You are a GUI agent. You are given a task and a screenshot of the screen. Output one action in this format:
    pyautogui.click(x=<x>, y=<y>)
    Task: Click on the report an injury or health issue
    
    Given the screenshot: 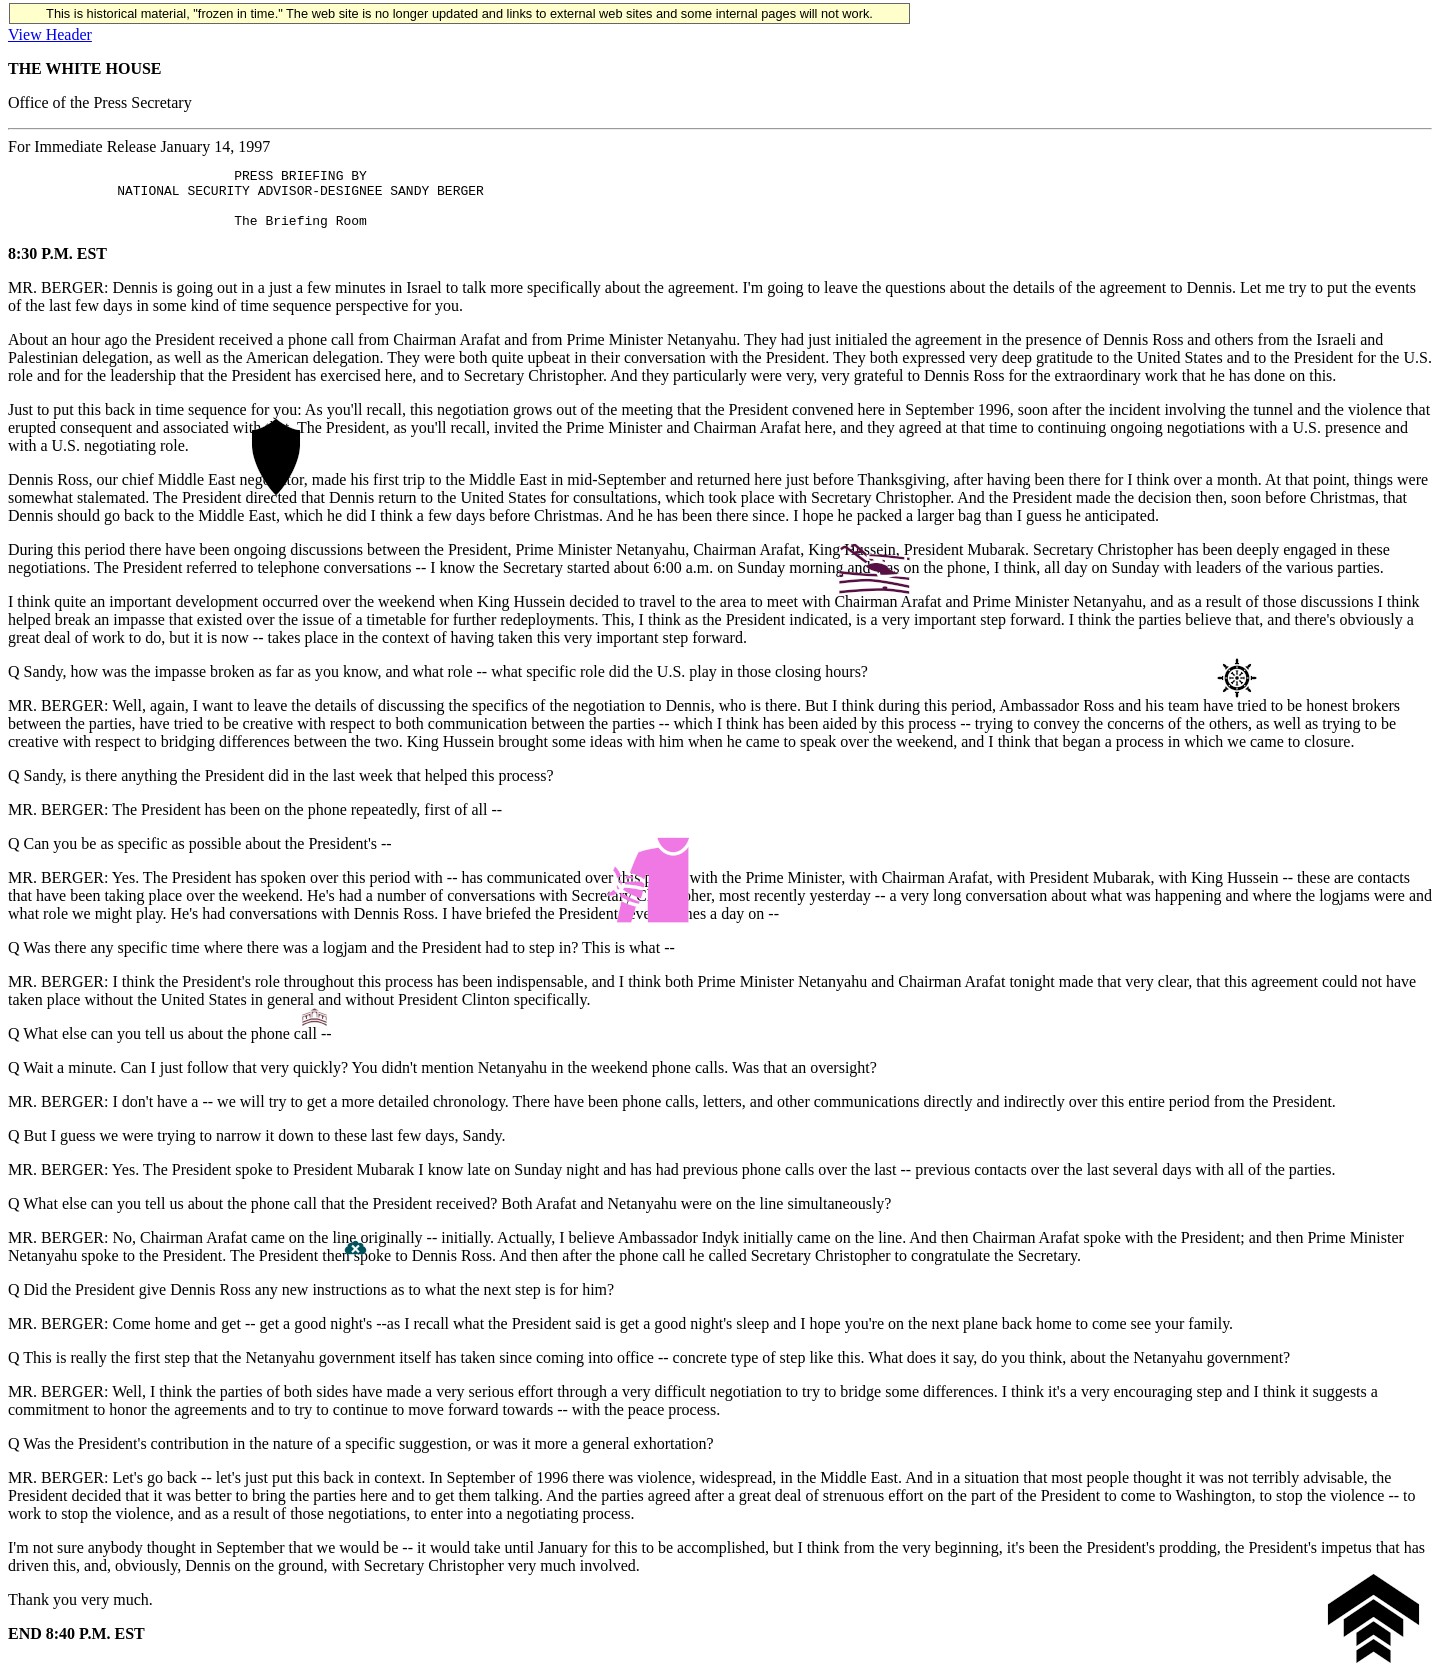 What is the action you would take?
    pyautogui.click(x=646, y=880)
    